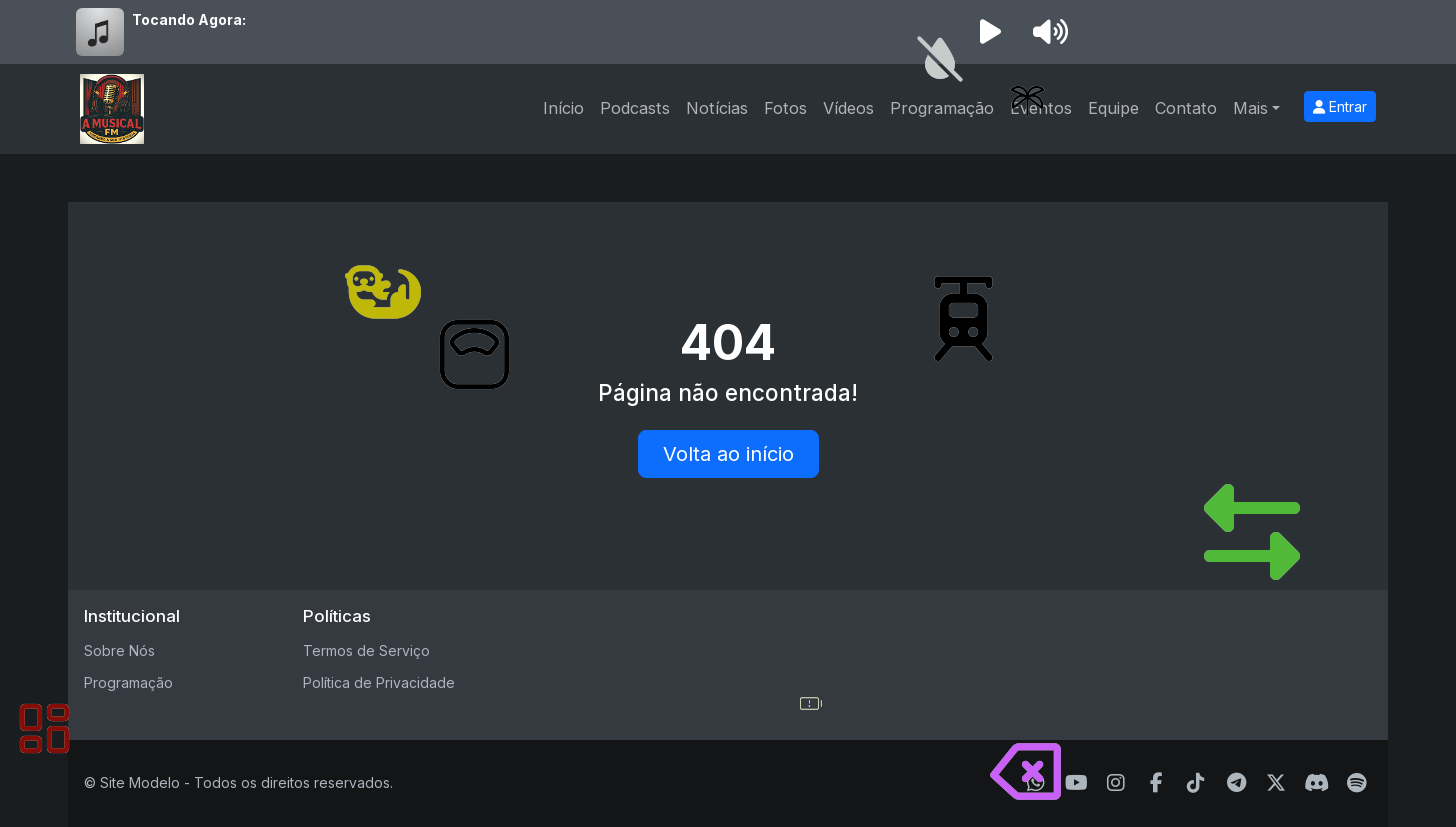 The height and width of the screenshot is (827, 1456). Describe the element at coordinates (940, 59) in the screenshot. I see `disable water or liquid detection` at that location.